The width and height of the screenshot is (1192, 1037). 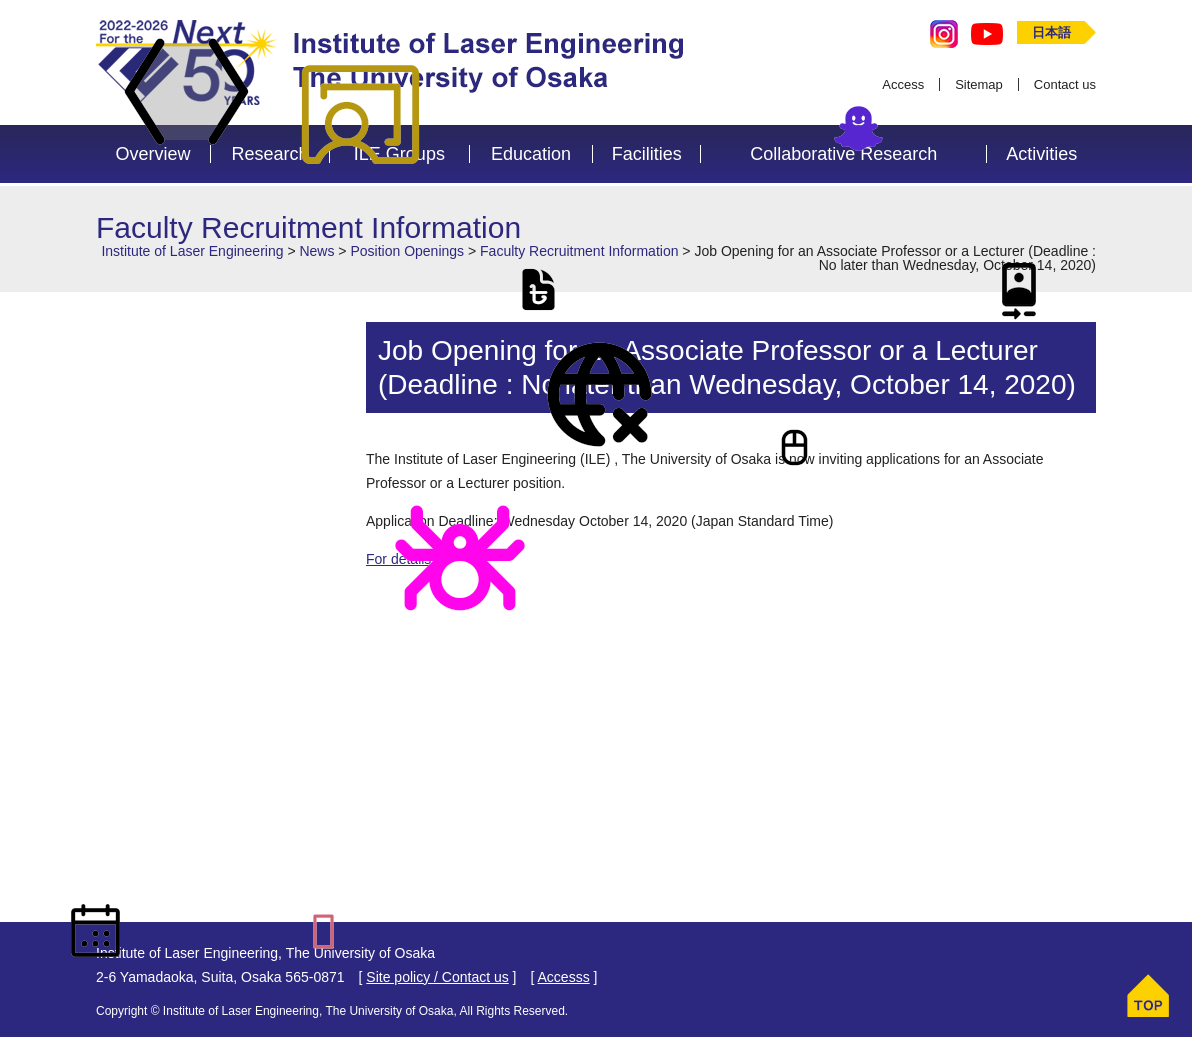 What do you see at coordinates (538, 289) in the screenshot?
I see `view bangladeshi taka financial document` at bounding box center [538, 289].